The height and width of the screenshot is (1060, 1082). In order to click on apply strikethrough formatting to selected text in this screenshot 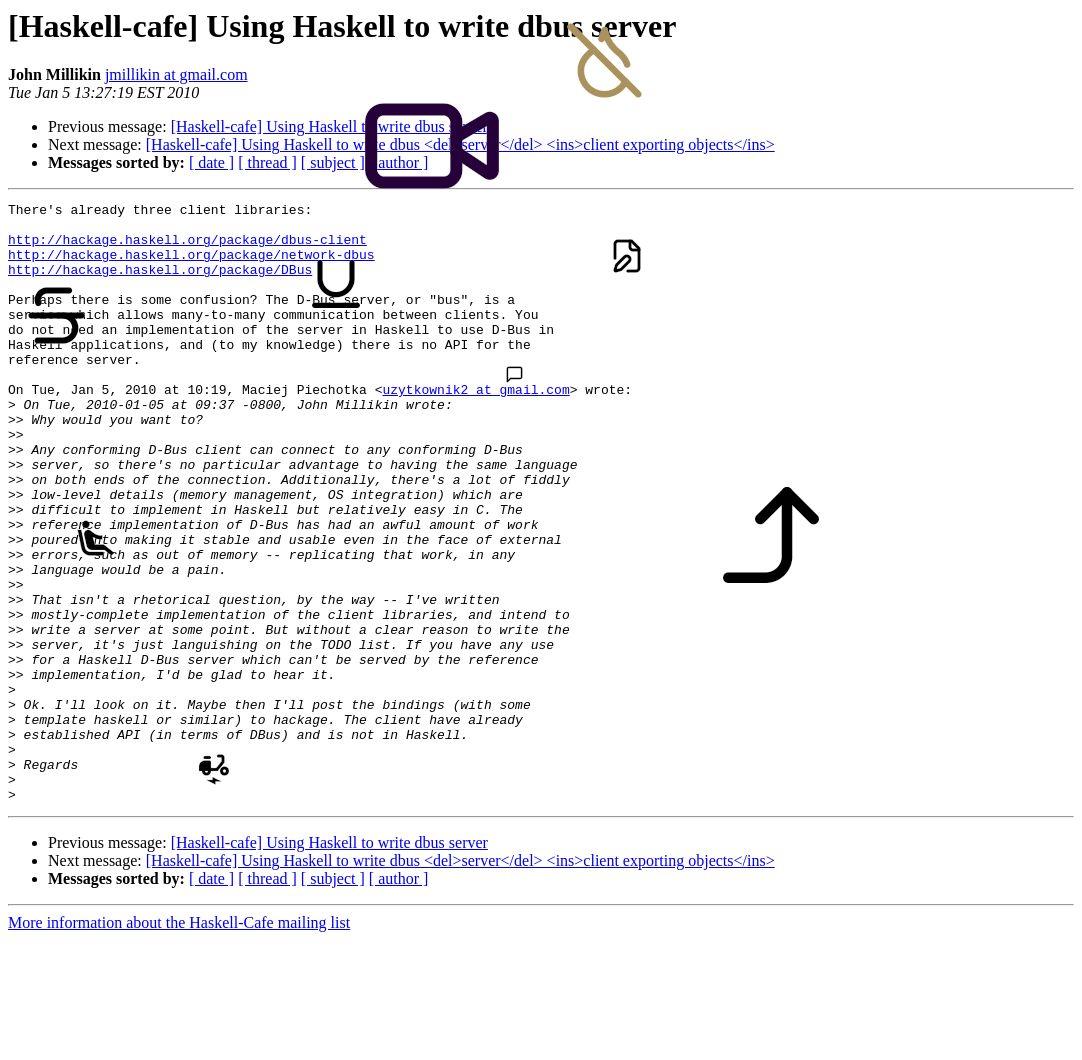, I will do `click(56, 315)`.